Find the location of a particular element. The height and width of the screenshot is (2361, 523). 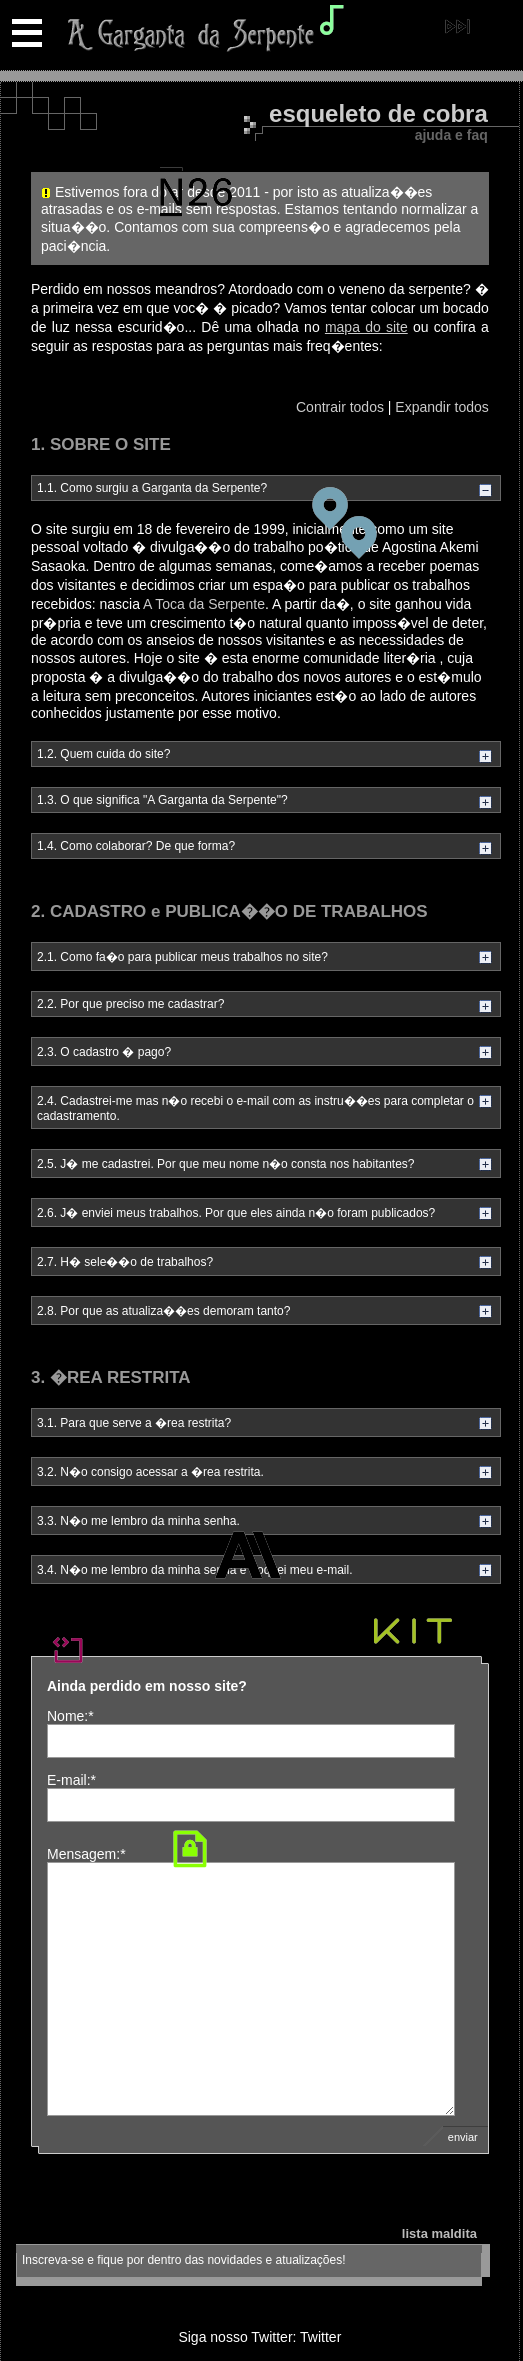

open the N26 banking app is located at coordinates (196, 192).